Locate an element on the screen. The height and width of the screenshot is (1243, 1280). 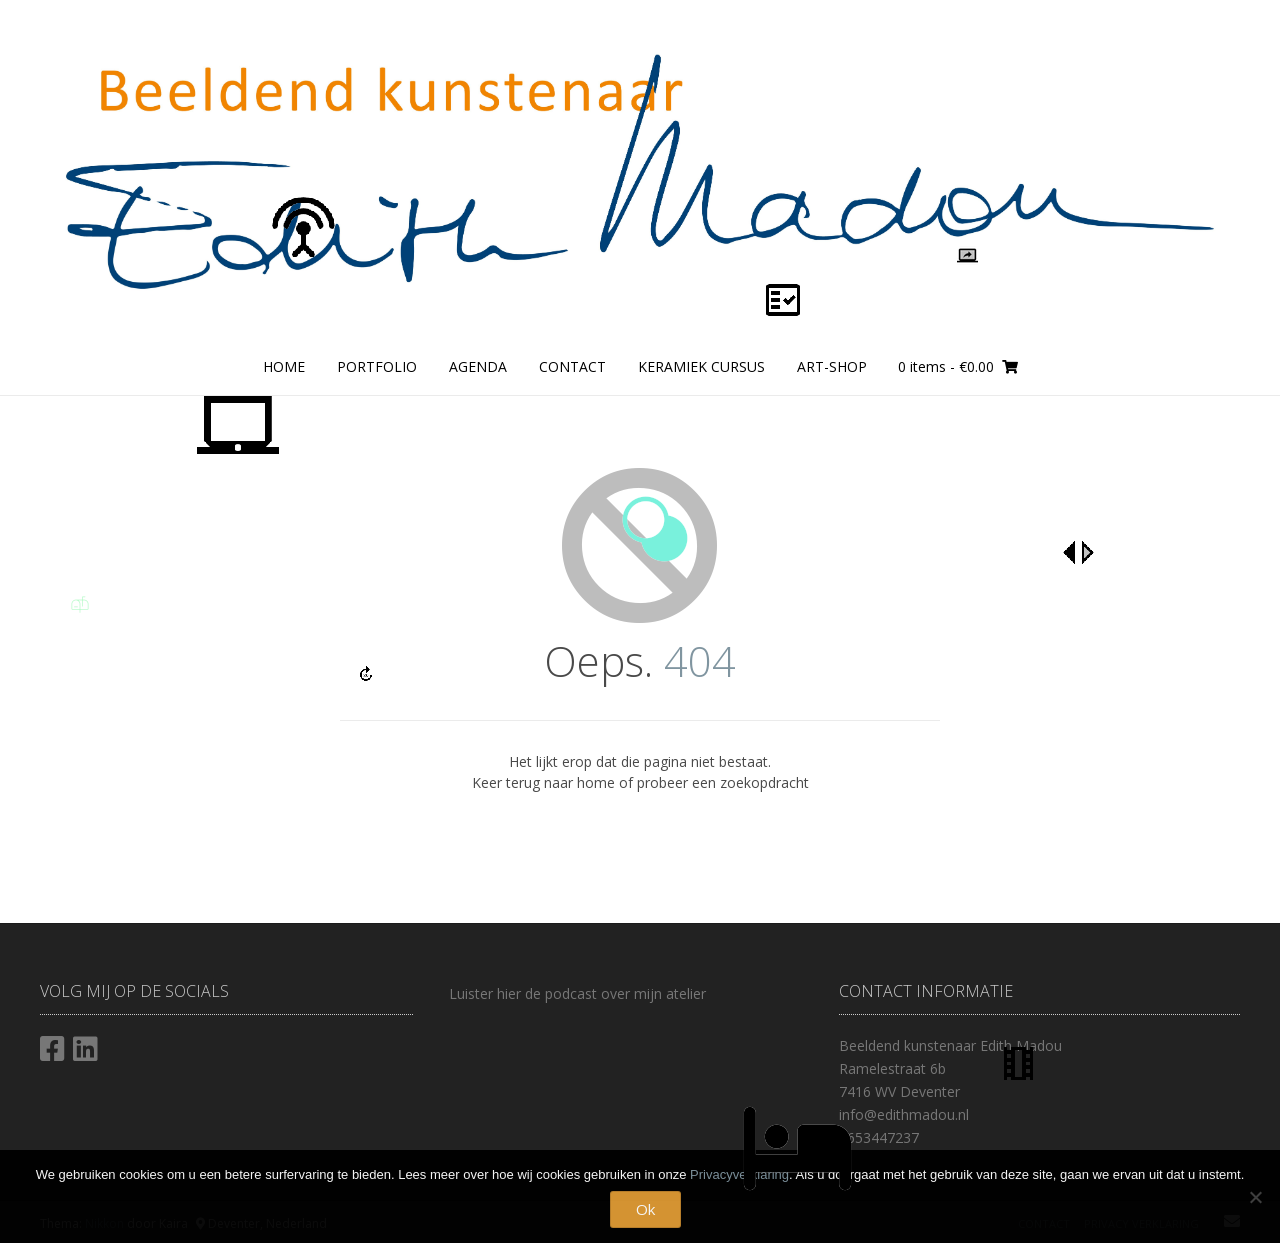
access your mailbox or inbox is located at coordinates (80, 605).